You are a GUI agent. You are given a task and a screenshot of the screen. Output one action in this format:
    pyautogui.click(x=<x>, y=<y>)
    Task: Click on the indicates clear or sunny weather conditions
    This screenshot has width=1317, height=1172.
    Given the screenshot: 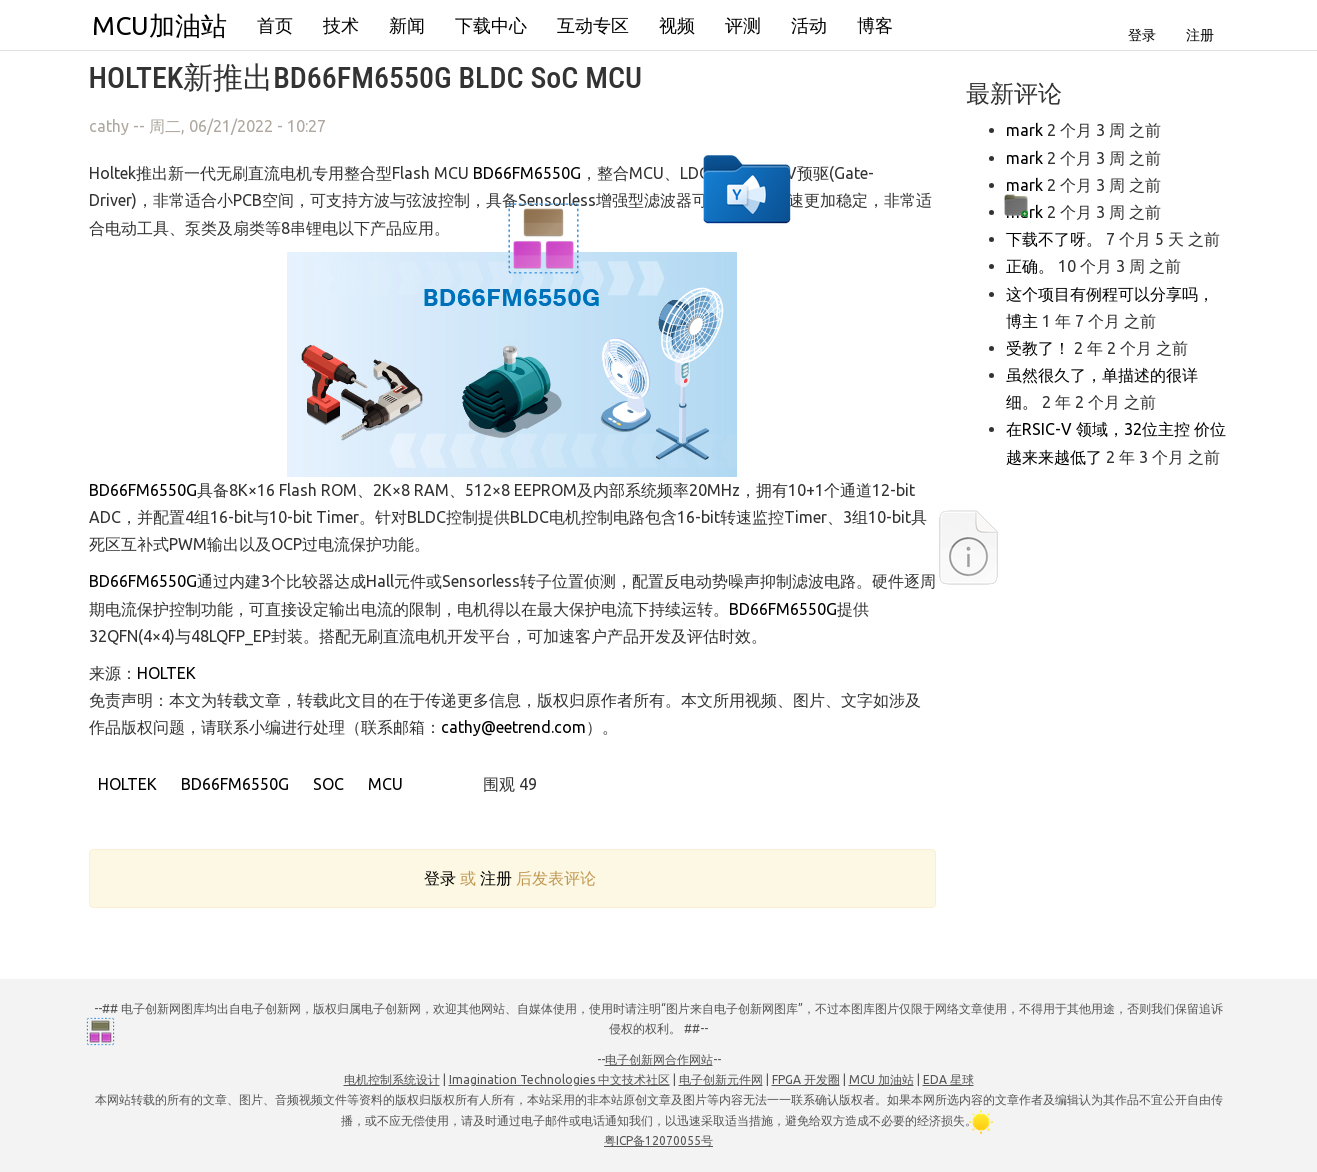 What is the action you would take?
    pyautogui.click(x=981, y=1122)
    